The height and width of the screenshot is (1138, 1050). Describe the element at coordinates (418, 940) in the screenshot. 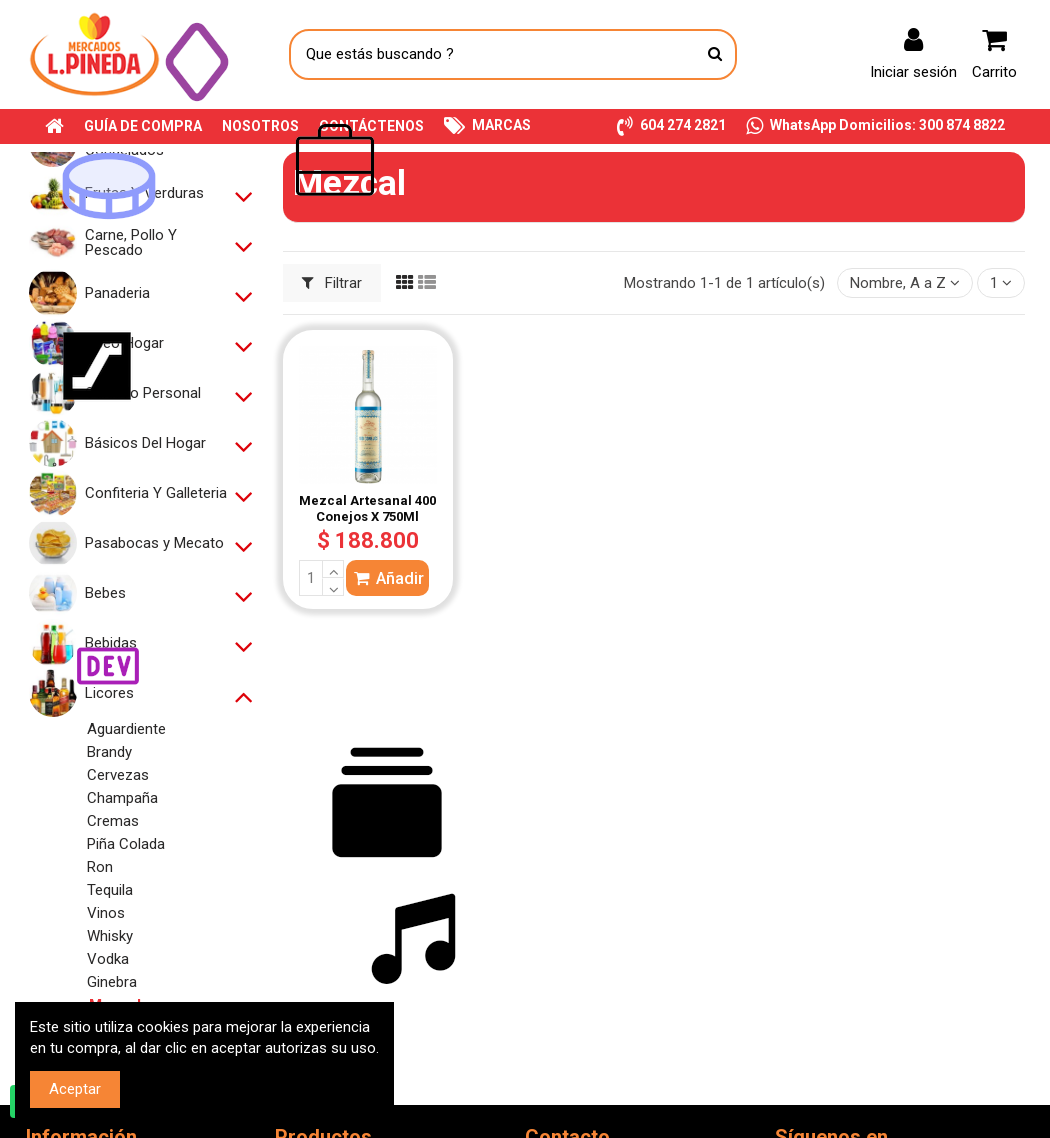

I see `access music or audio library` at that location.